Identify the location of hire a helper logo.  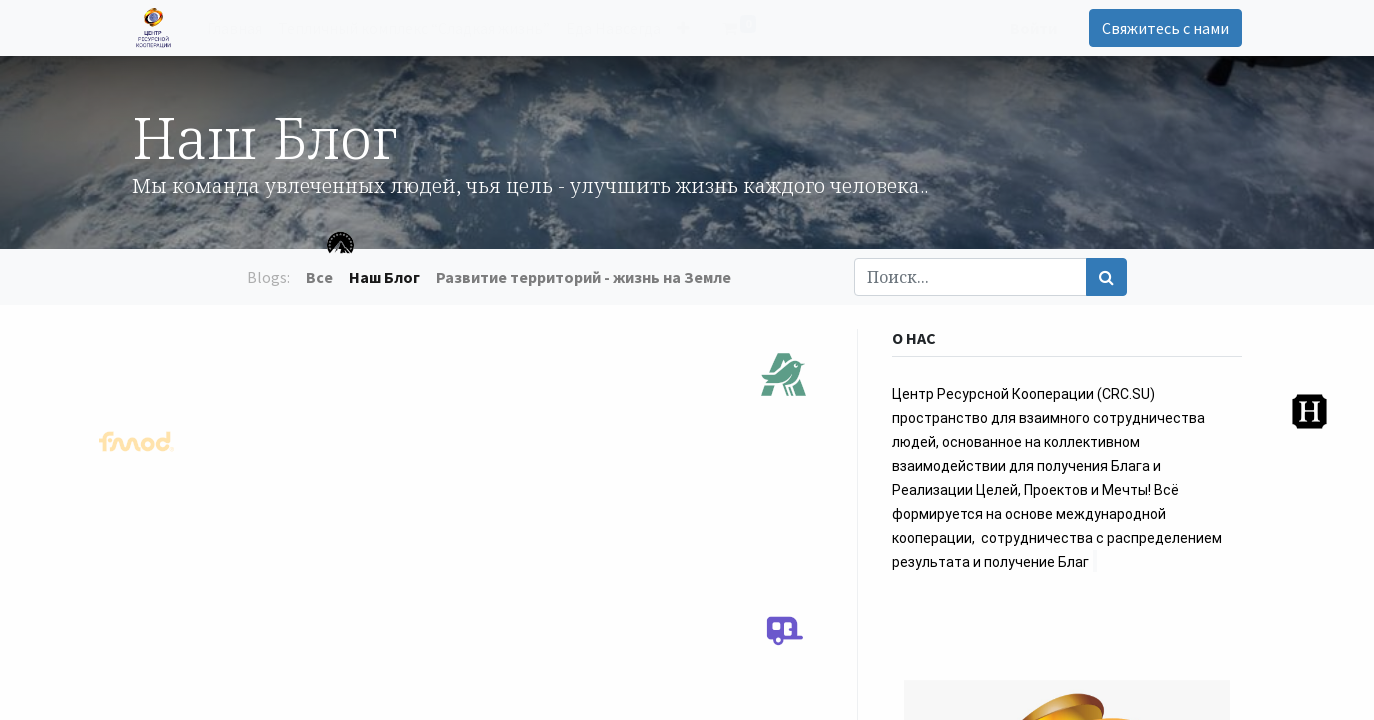
(1309, 411).